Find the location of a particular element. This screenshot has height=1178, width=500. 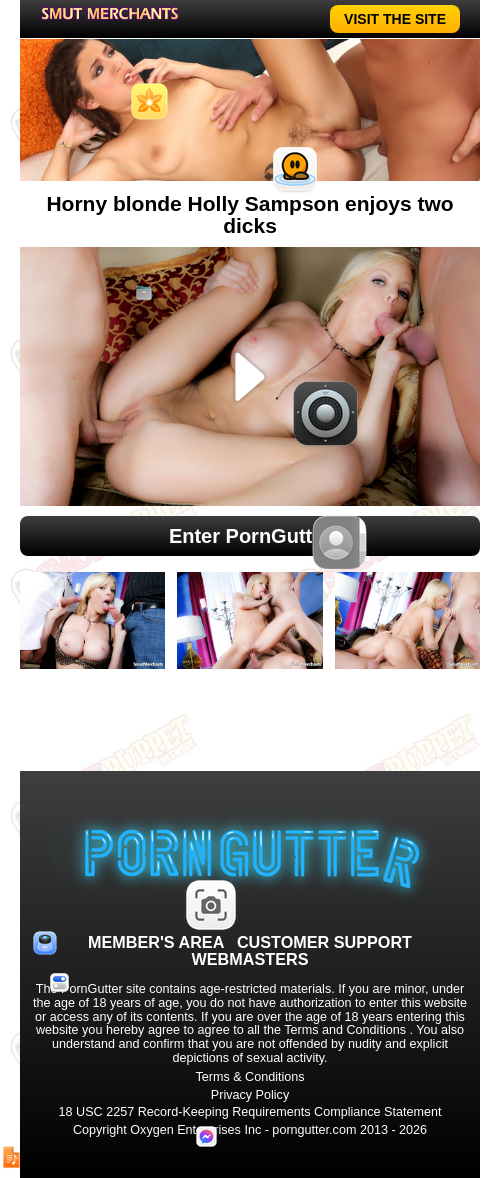

launch DDNet game application is located at coordinates (295, 169).